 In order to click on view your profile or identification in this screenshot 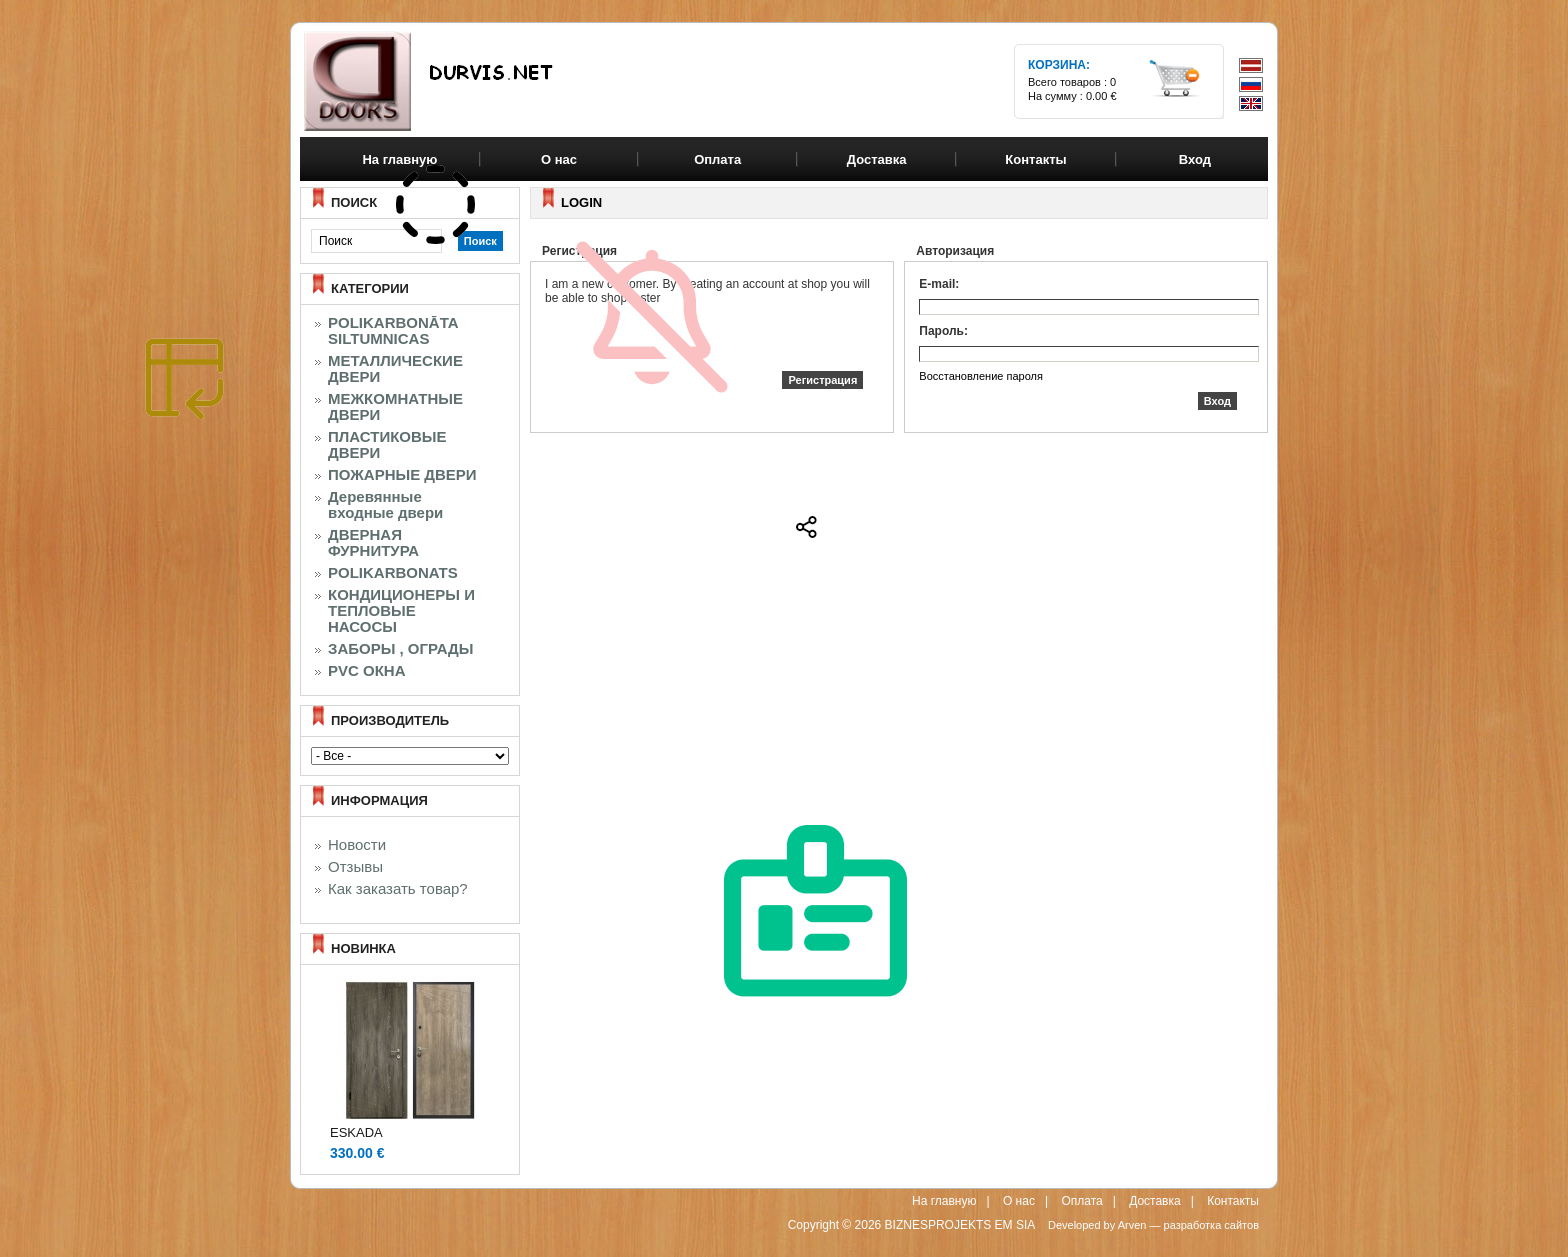, I will do `click(815, 916)`.